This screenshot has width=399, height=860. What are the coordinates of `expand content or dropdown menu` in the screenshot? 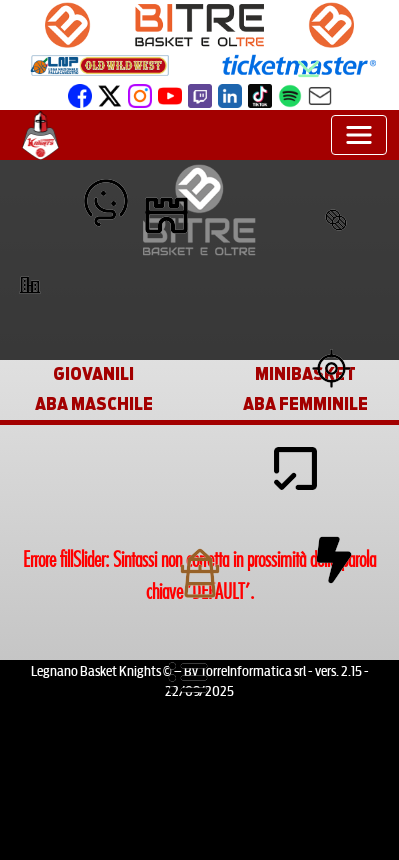 It's located at (308, 68).